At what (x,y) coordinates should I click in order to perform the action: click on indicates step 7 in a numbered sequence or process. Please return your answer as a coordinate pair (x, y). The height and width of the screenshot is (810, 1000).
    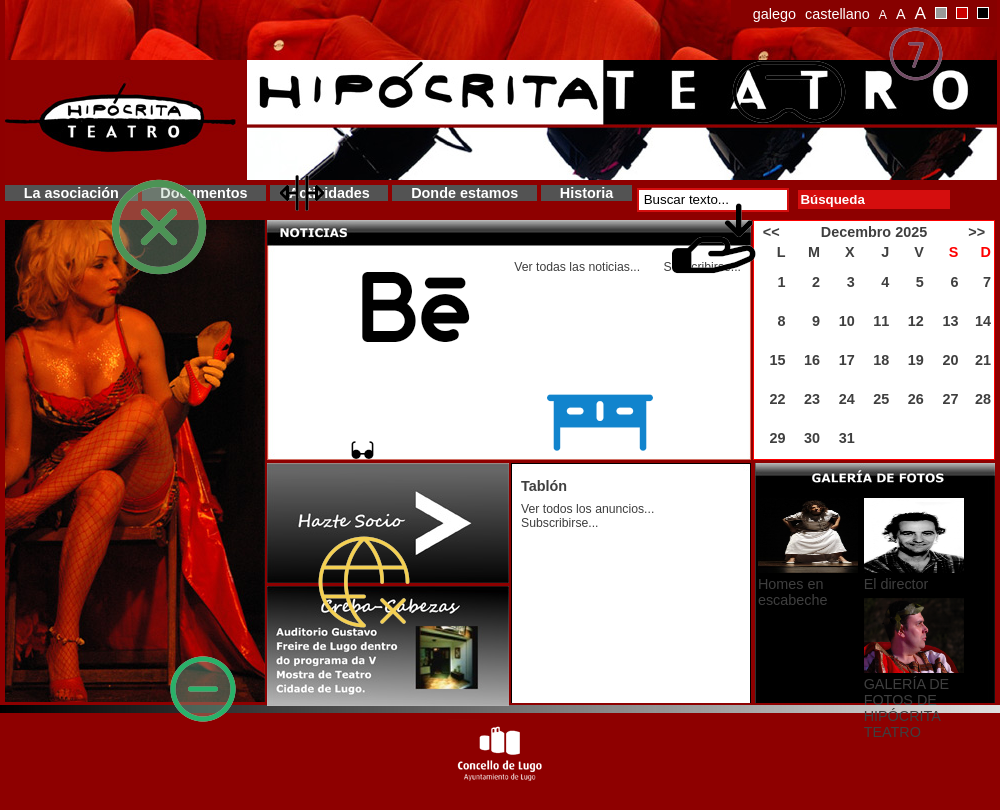
    Looking at the image, I should click on (916, 54).